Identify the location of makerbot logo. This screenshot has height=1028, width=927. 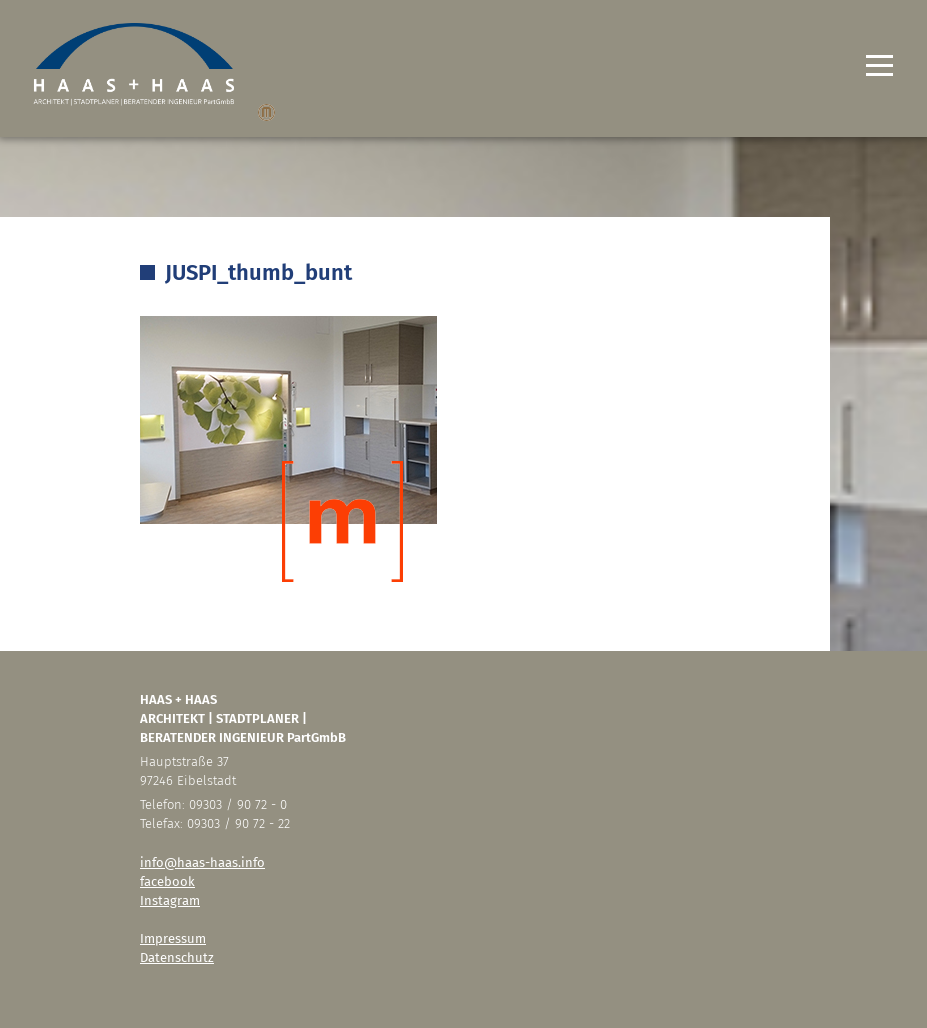
(266, 112).